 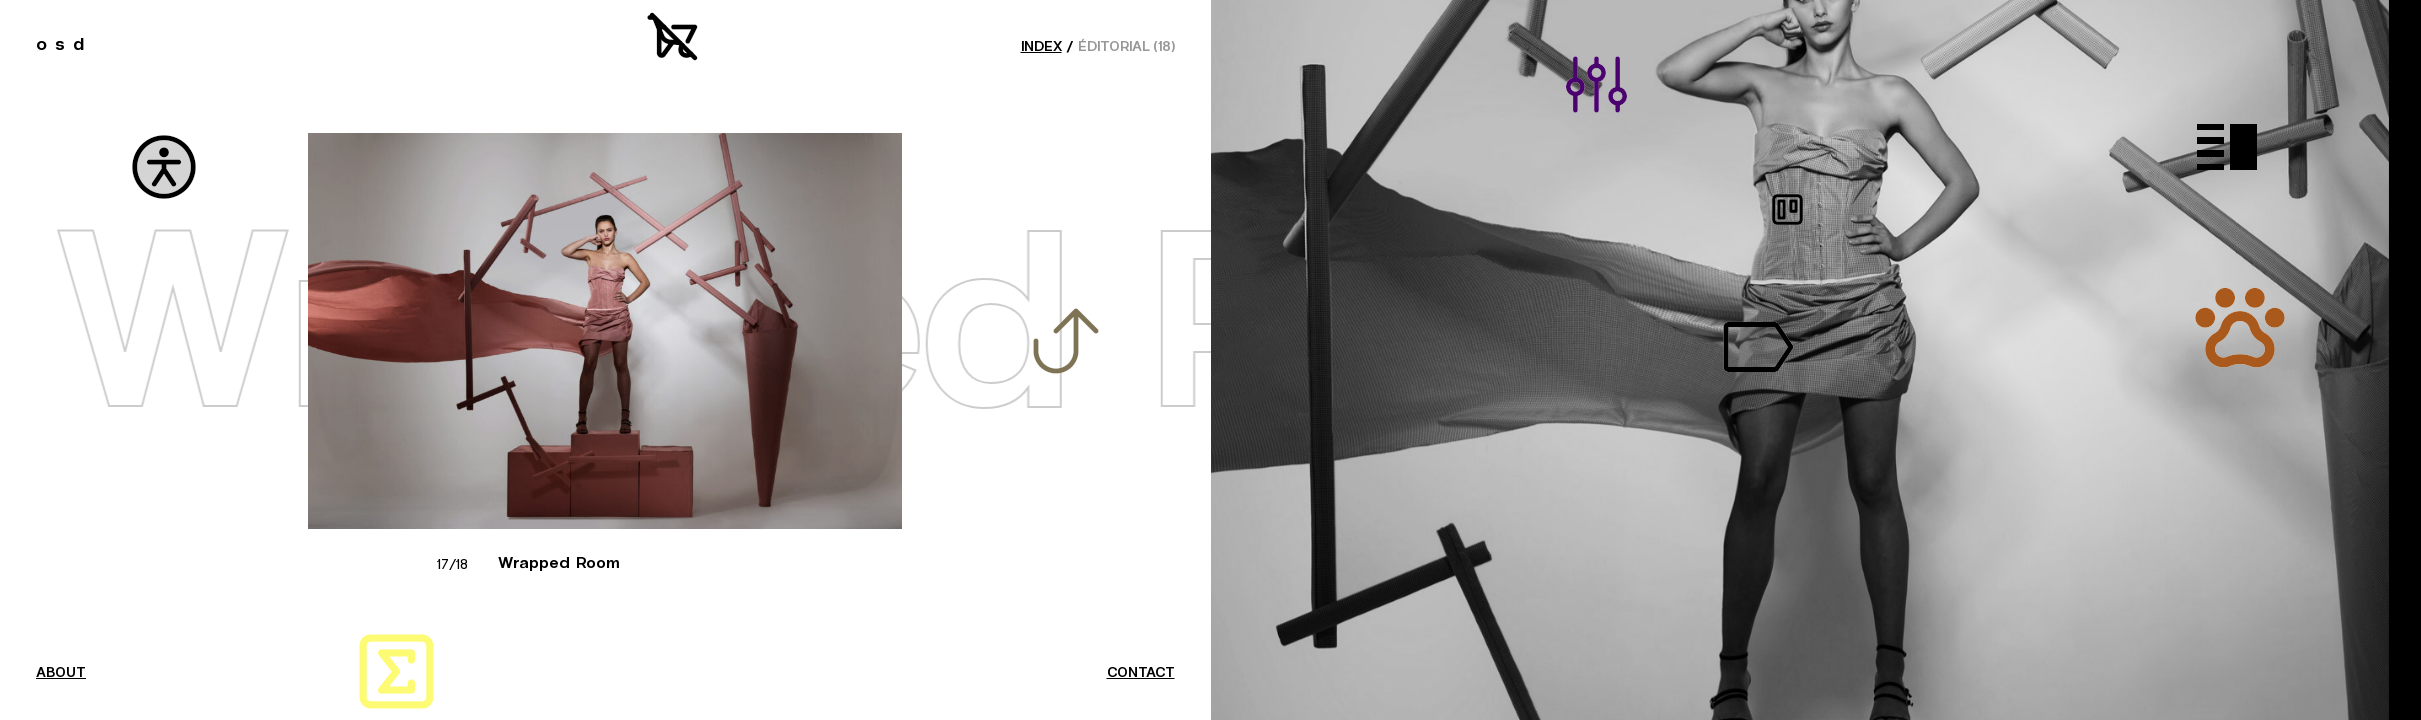 I want to click on toggle vertical split view layout, so click(x=2227, y=147).